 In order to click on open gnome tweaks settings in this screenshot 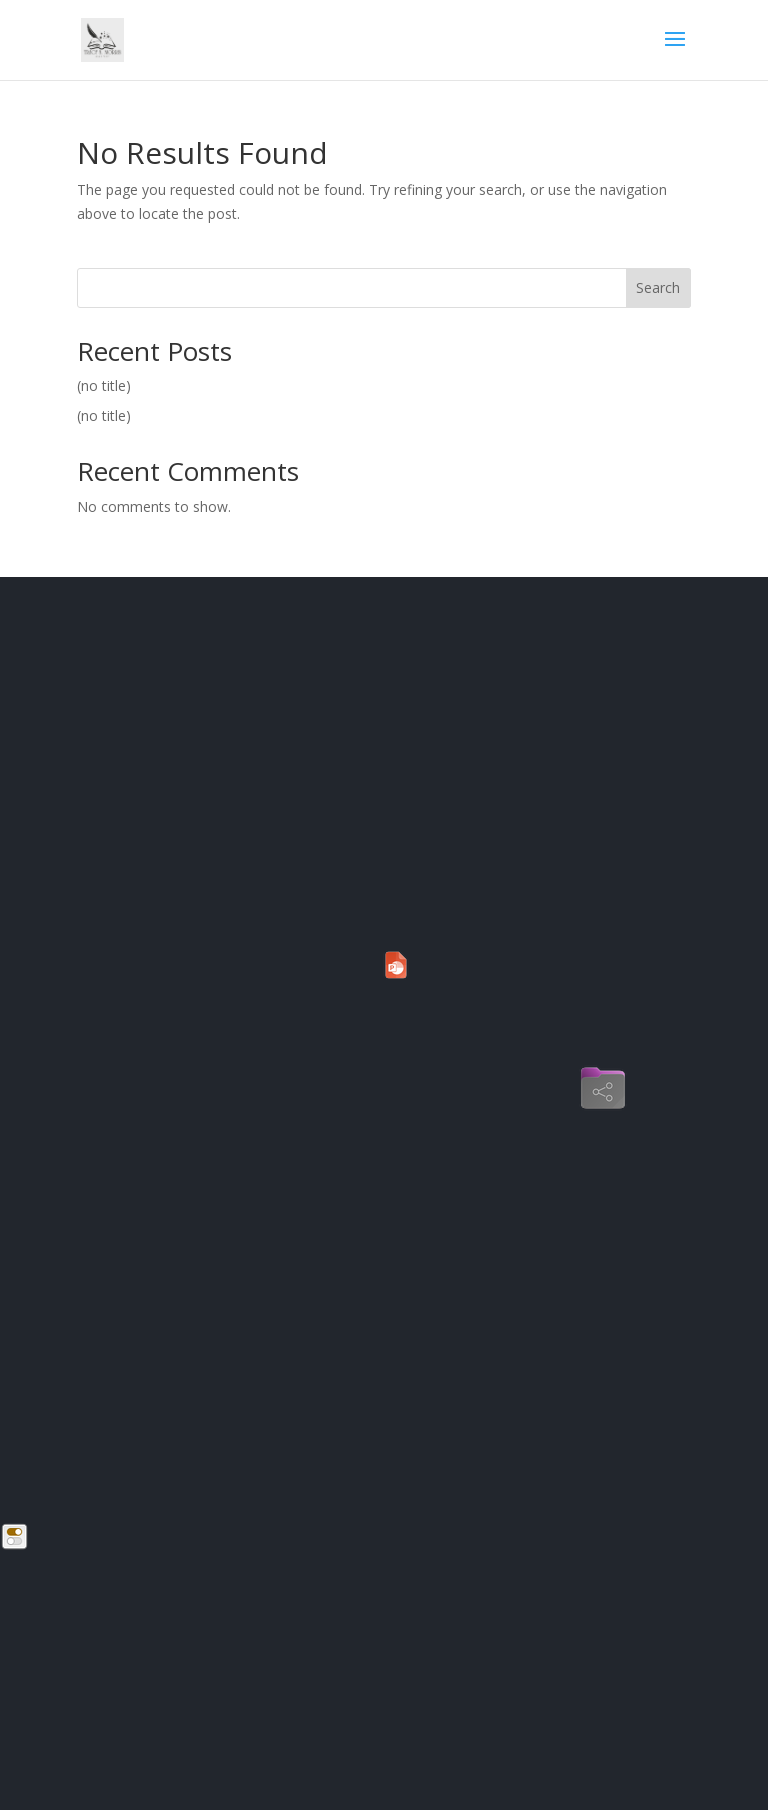, I will do `click(14, 1536)`.